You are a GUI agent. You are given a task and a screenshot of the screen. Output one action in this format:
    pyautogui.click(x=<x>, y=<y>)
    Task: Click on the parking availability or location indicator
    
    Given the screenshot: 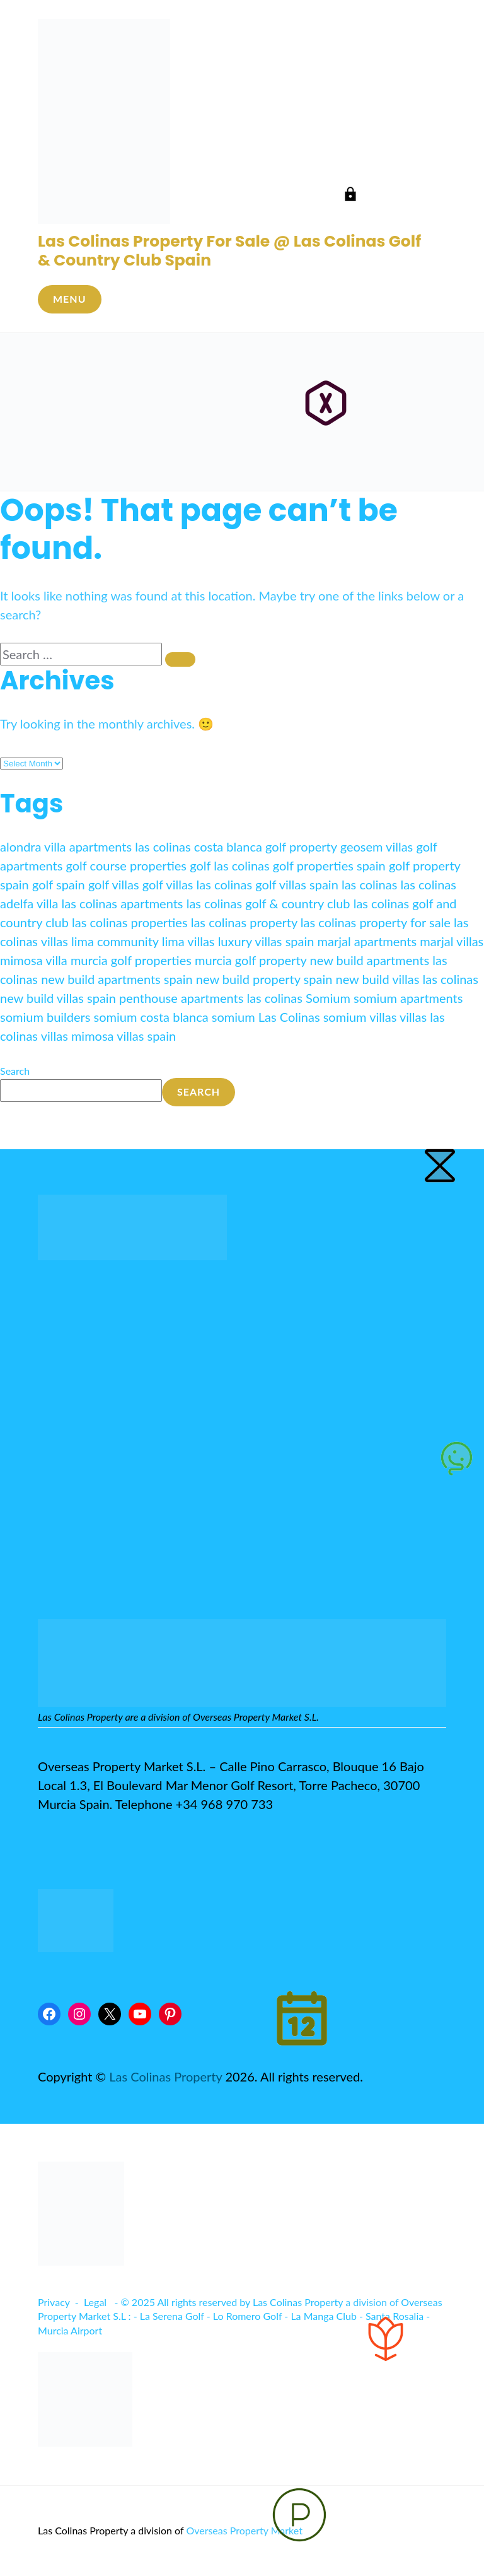 What is the action you would take?
    pyautogui.click(x=299, y=2515)
    